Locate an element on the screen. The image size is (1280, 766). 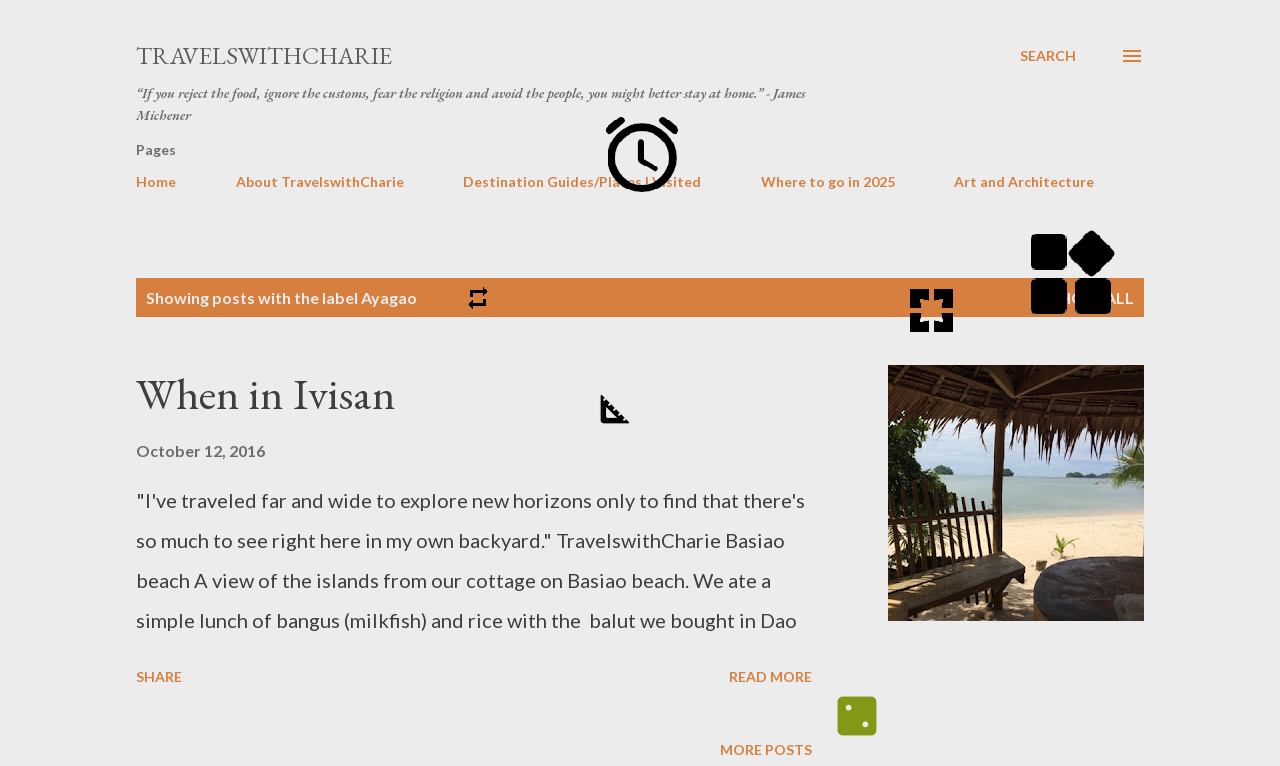
view pages or documents is located at coordinates (931, 310).